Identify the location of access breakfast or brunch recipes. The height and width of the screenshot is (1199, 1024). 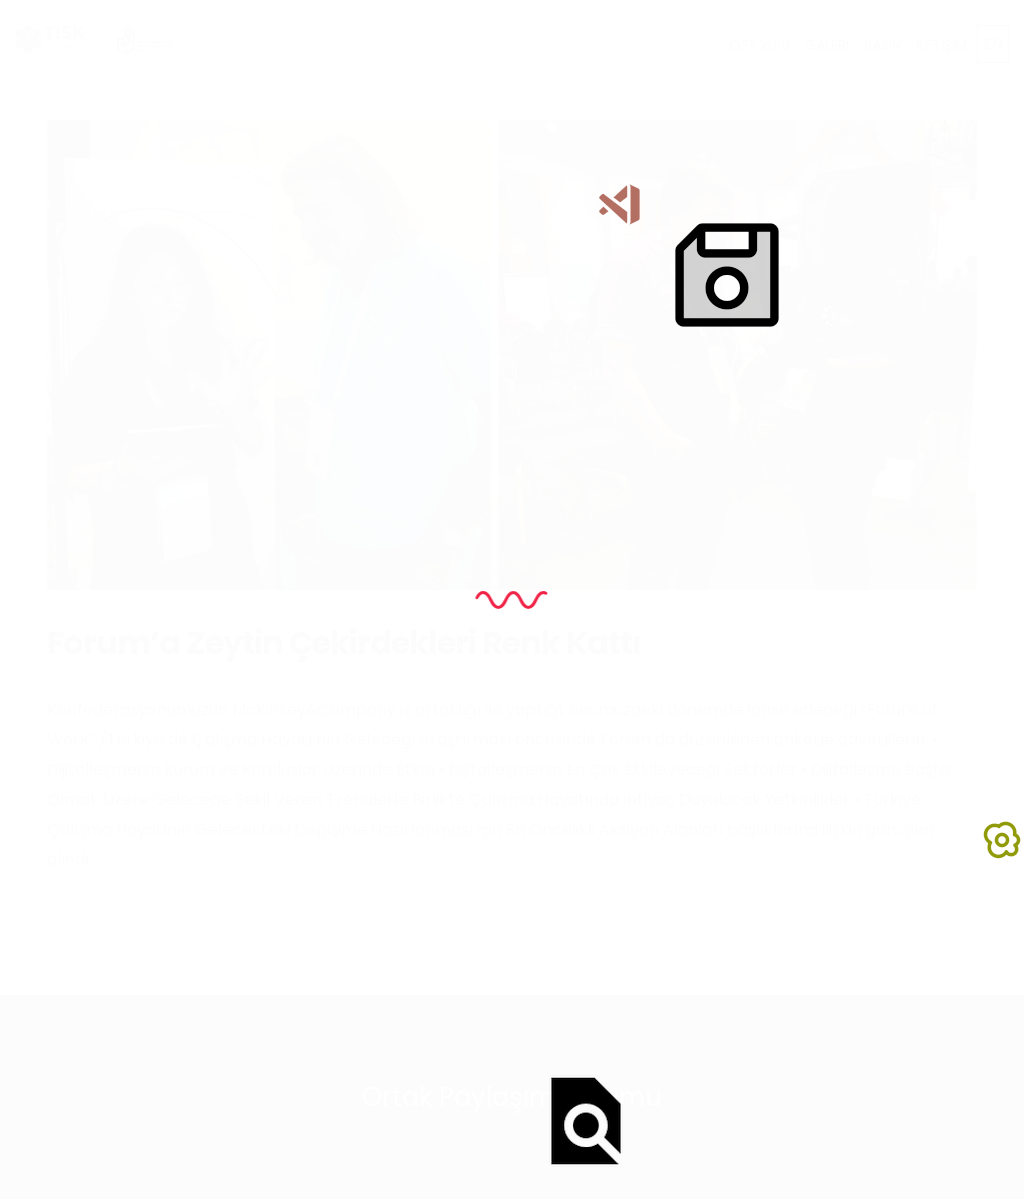
(1002, 840).